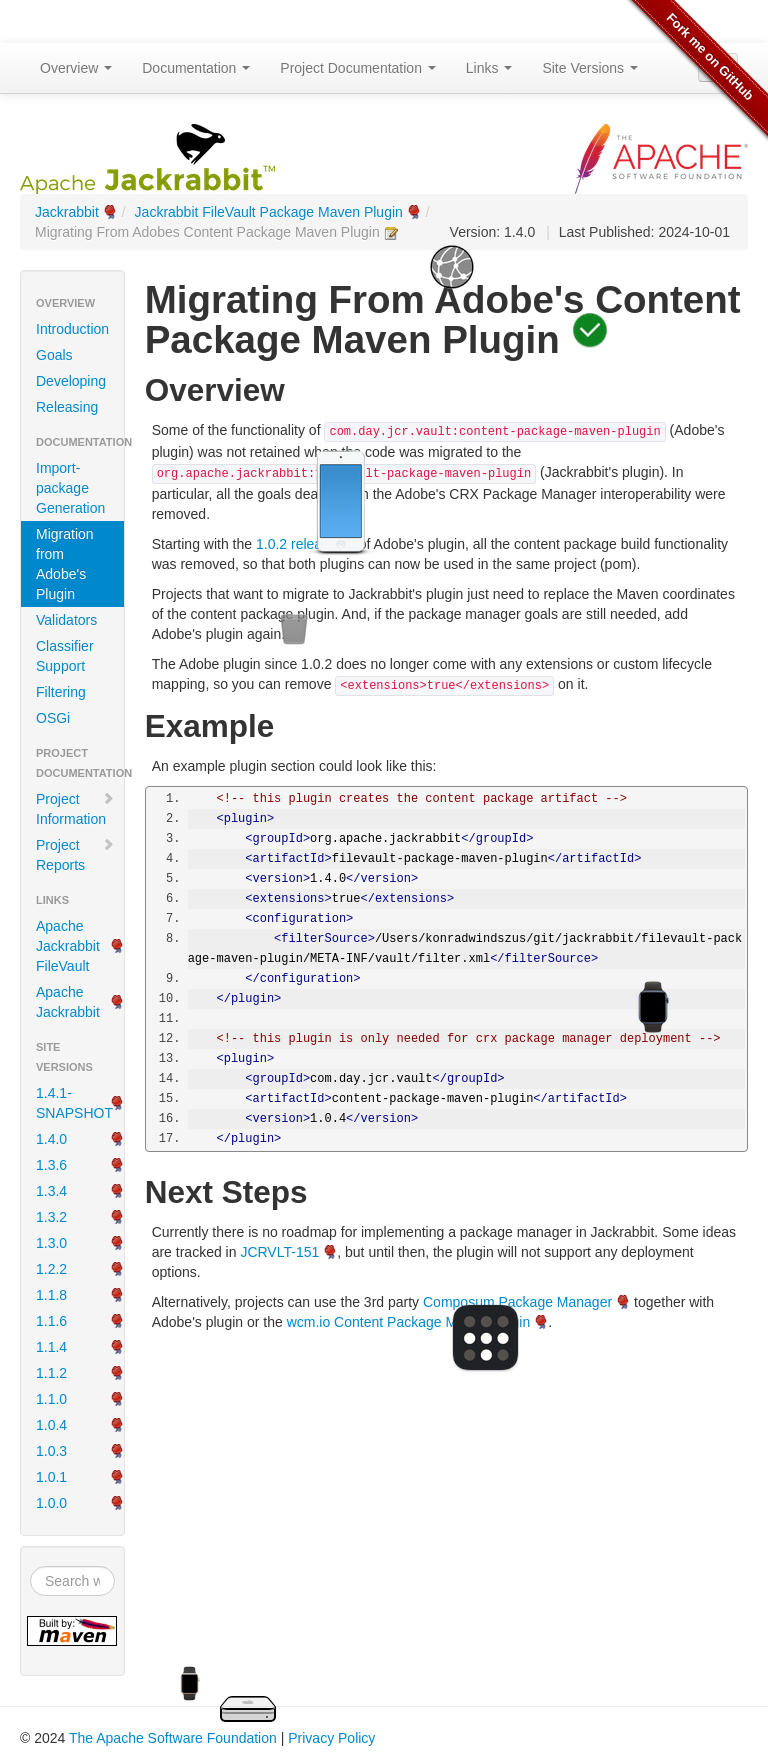 The image size is (768, 1758). Describe the element at coordinates (485, 1337) in the screenshot. I see `open Tailscale VPN settings` at that location.